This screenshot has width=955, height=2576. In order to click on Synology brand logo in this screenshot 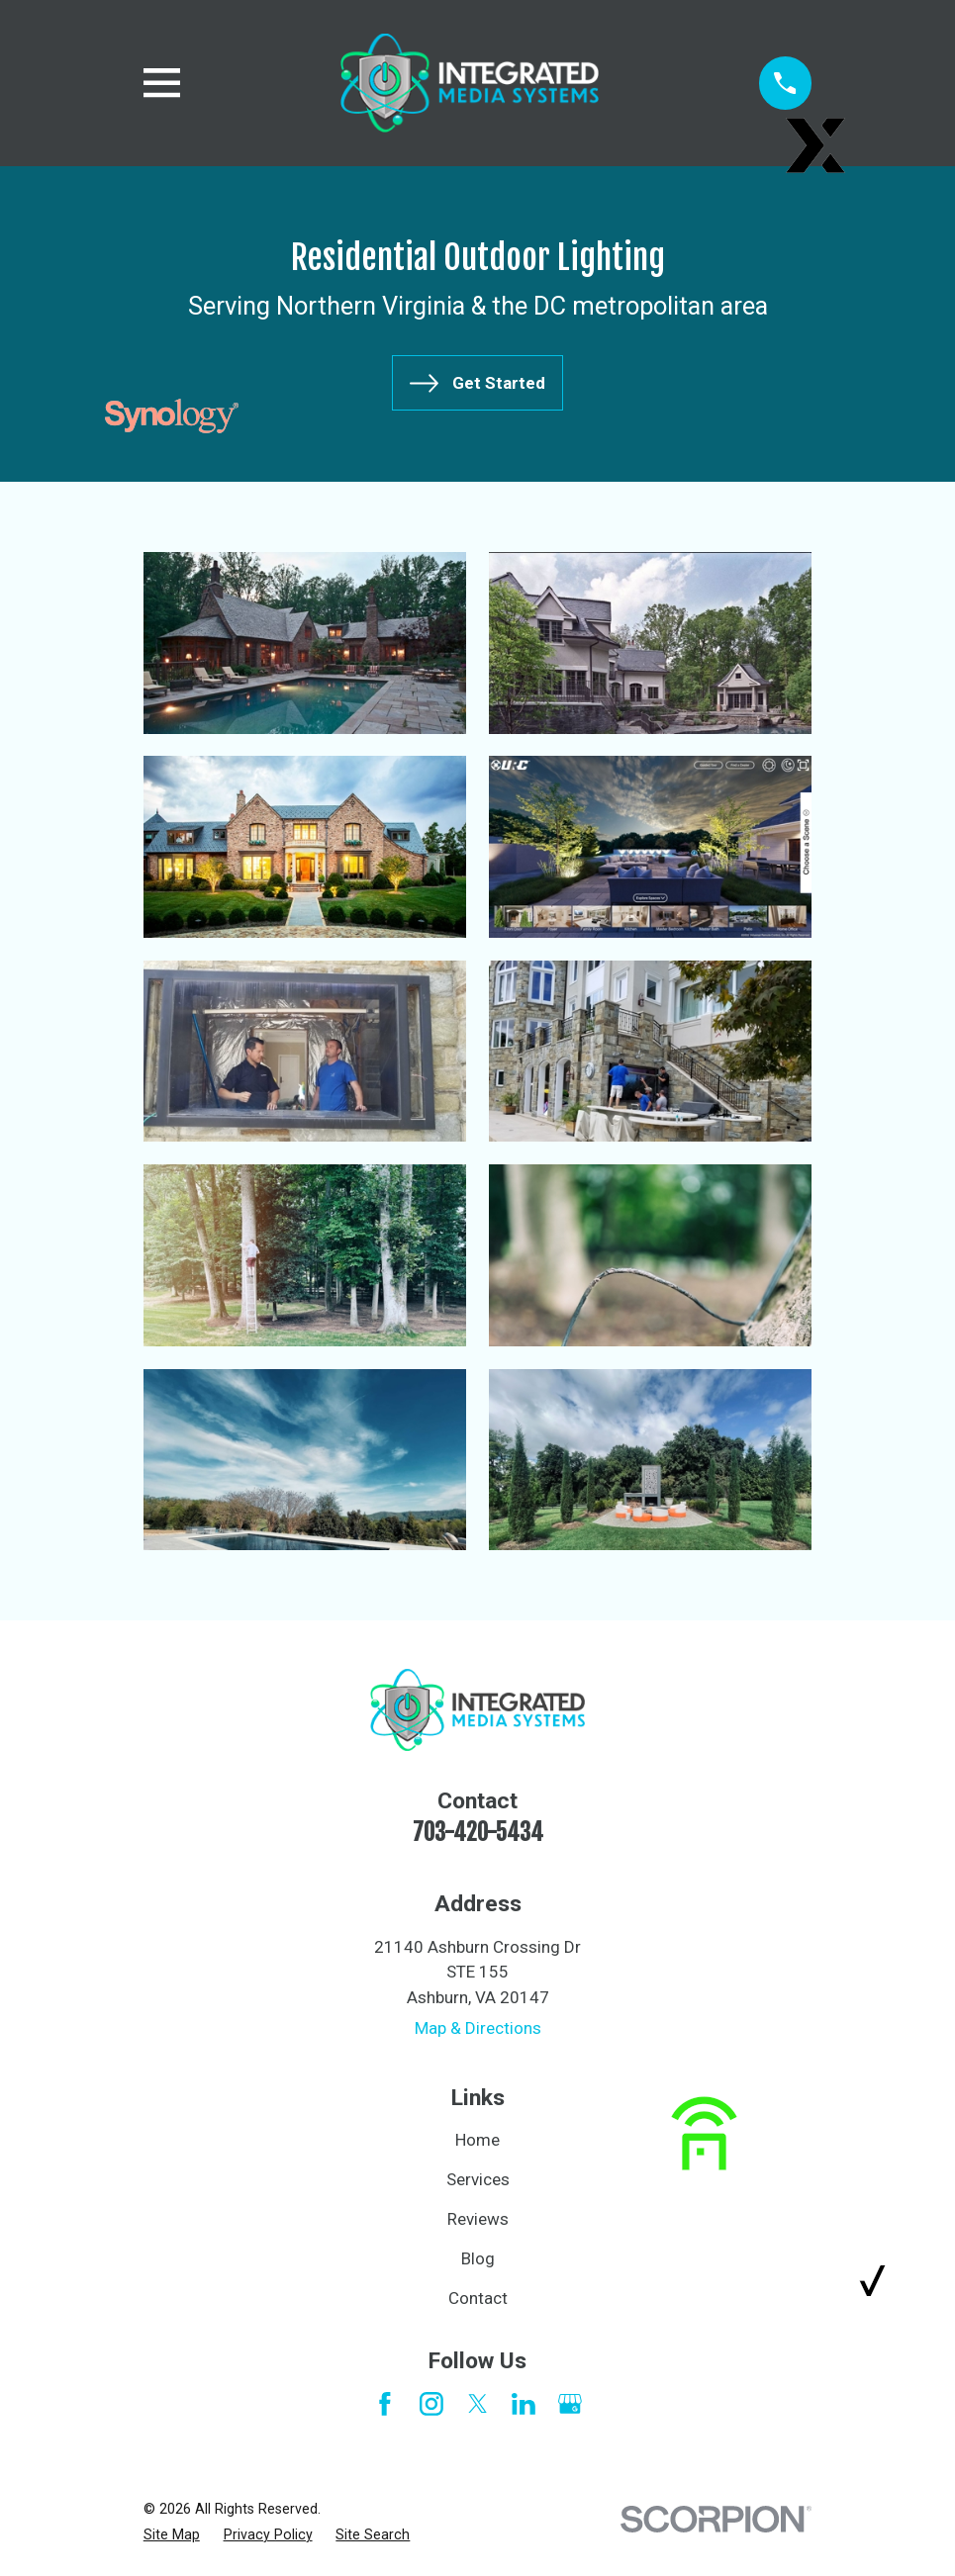, I will do `click(171, 415)`.